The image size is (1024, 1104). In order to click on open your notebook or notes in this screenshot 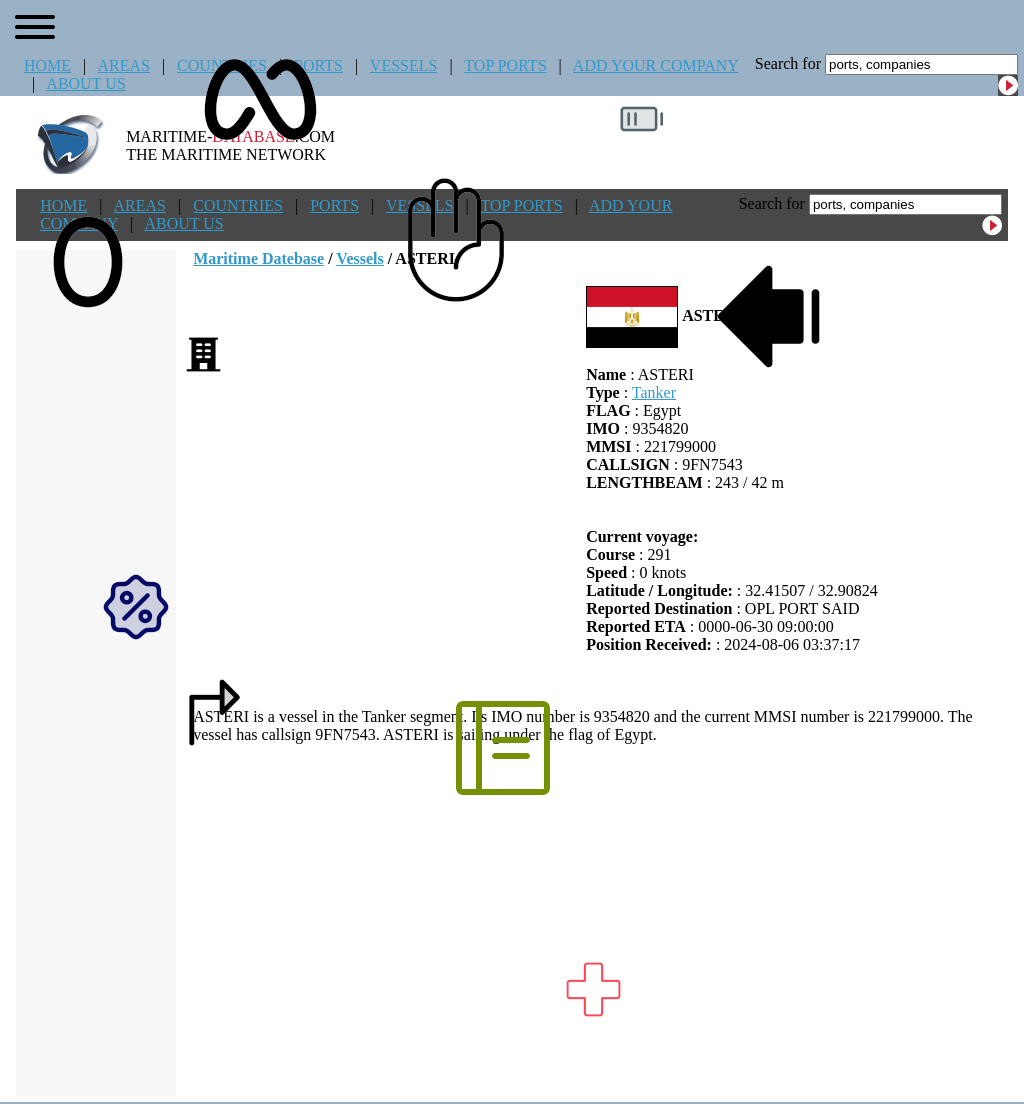, I will do `click(503, 748)`.